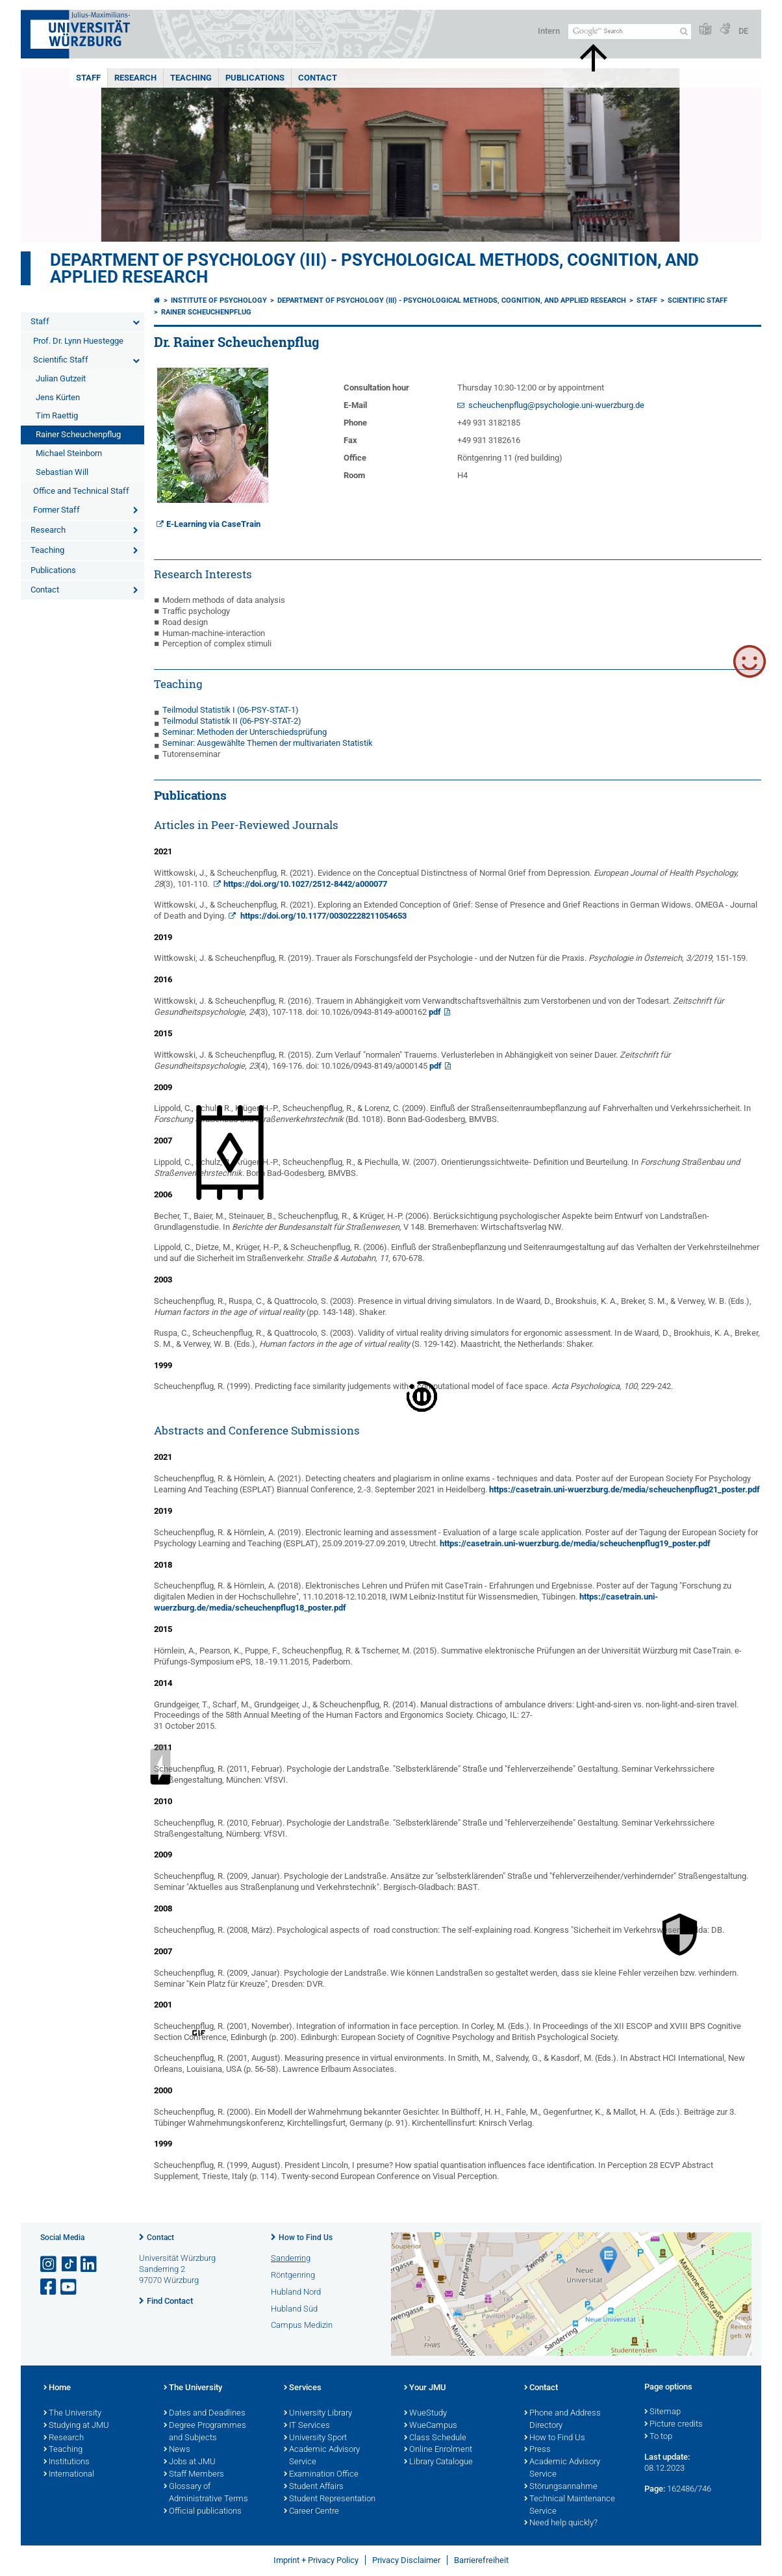 This screenshot has height=2576, width=782. I want to click on scroll to top of page, so click(593, 57).